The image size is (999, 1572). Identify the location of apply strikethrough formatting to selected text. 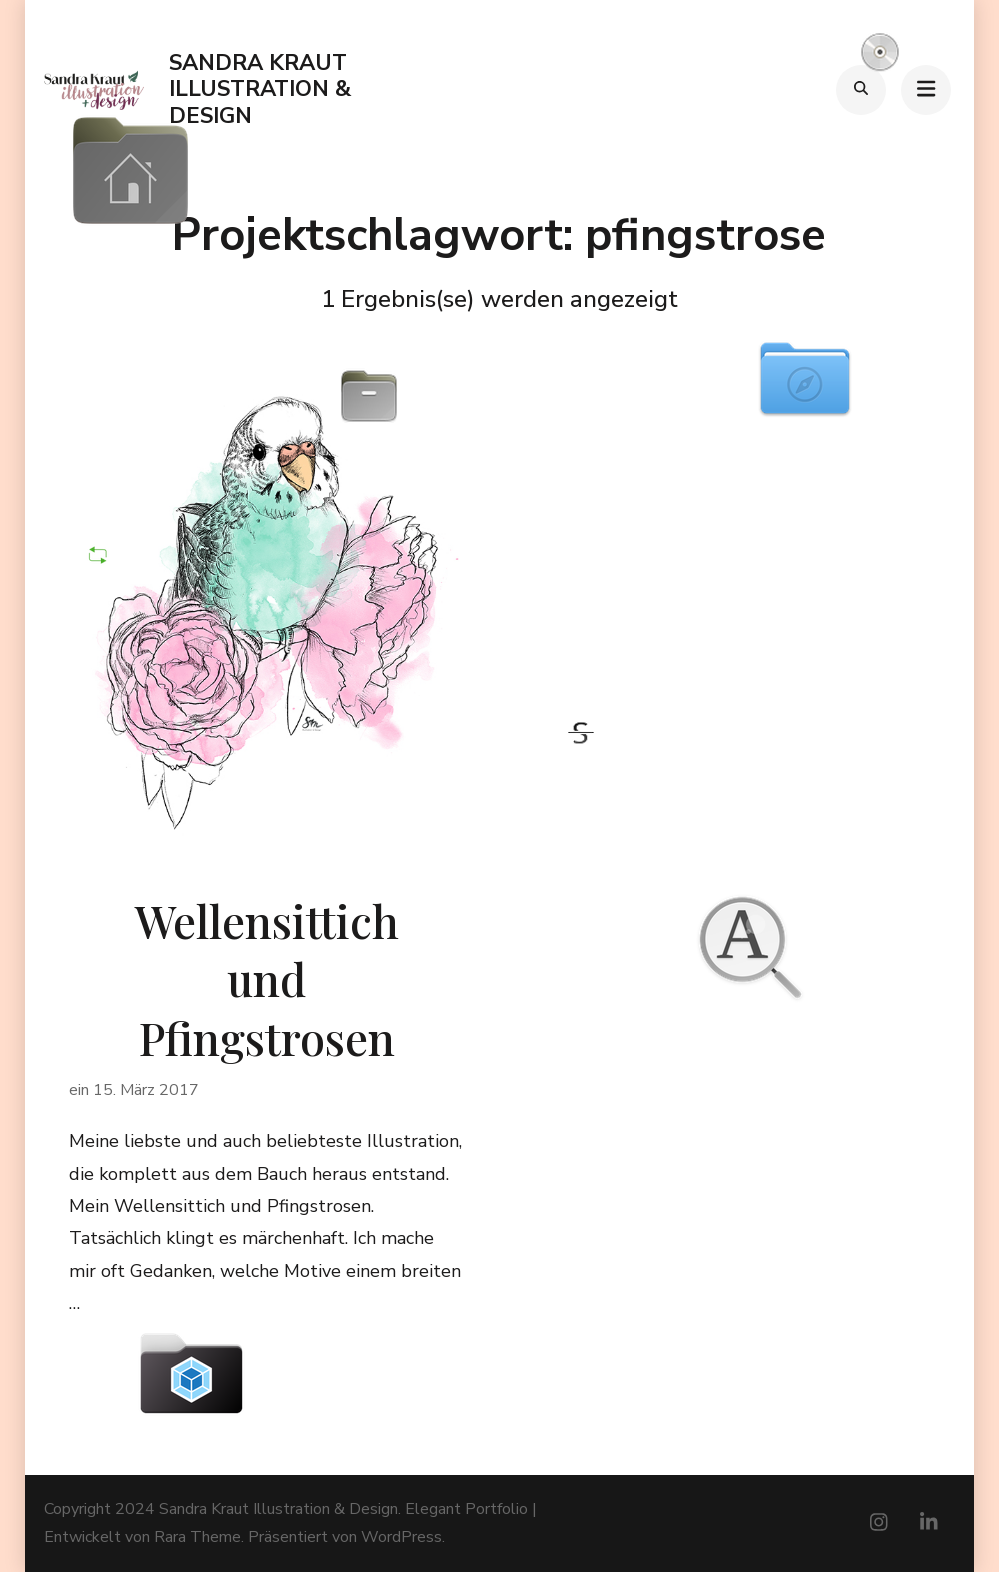
(581, 733).